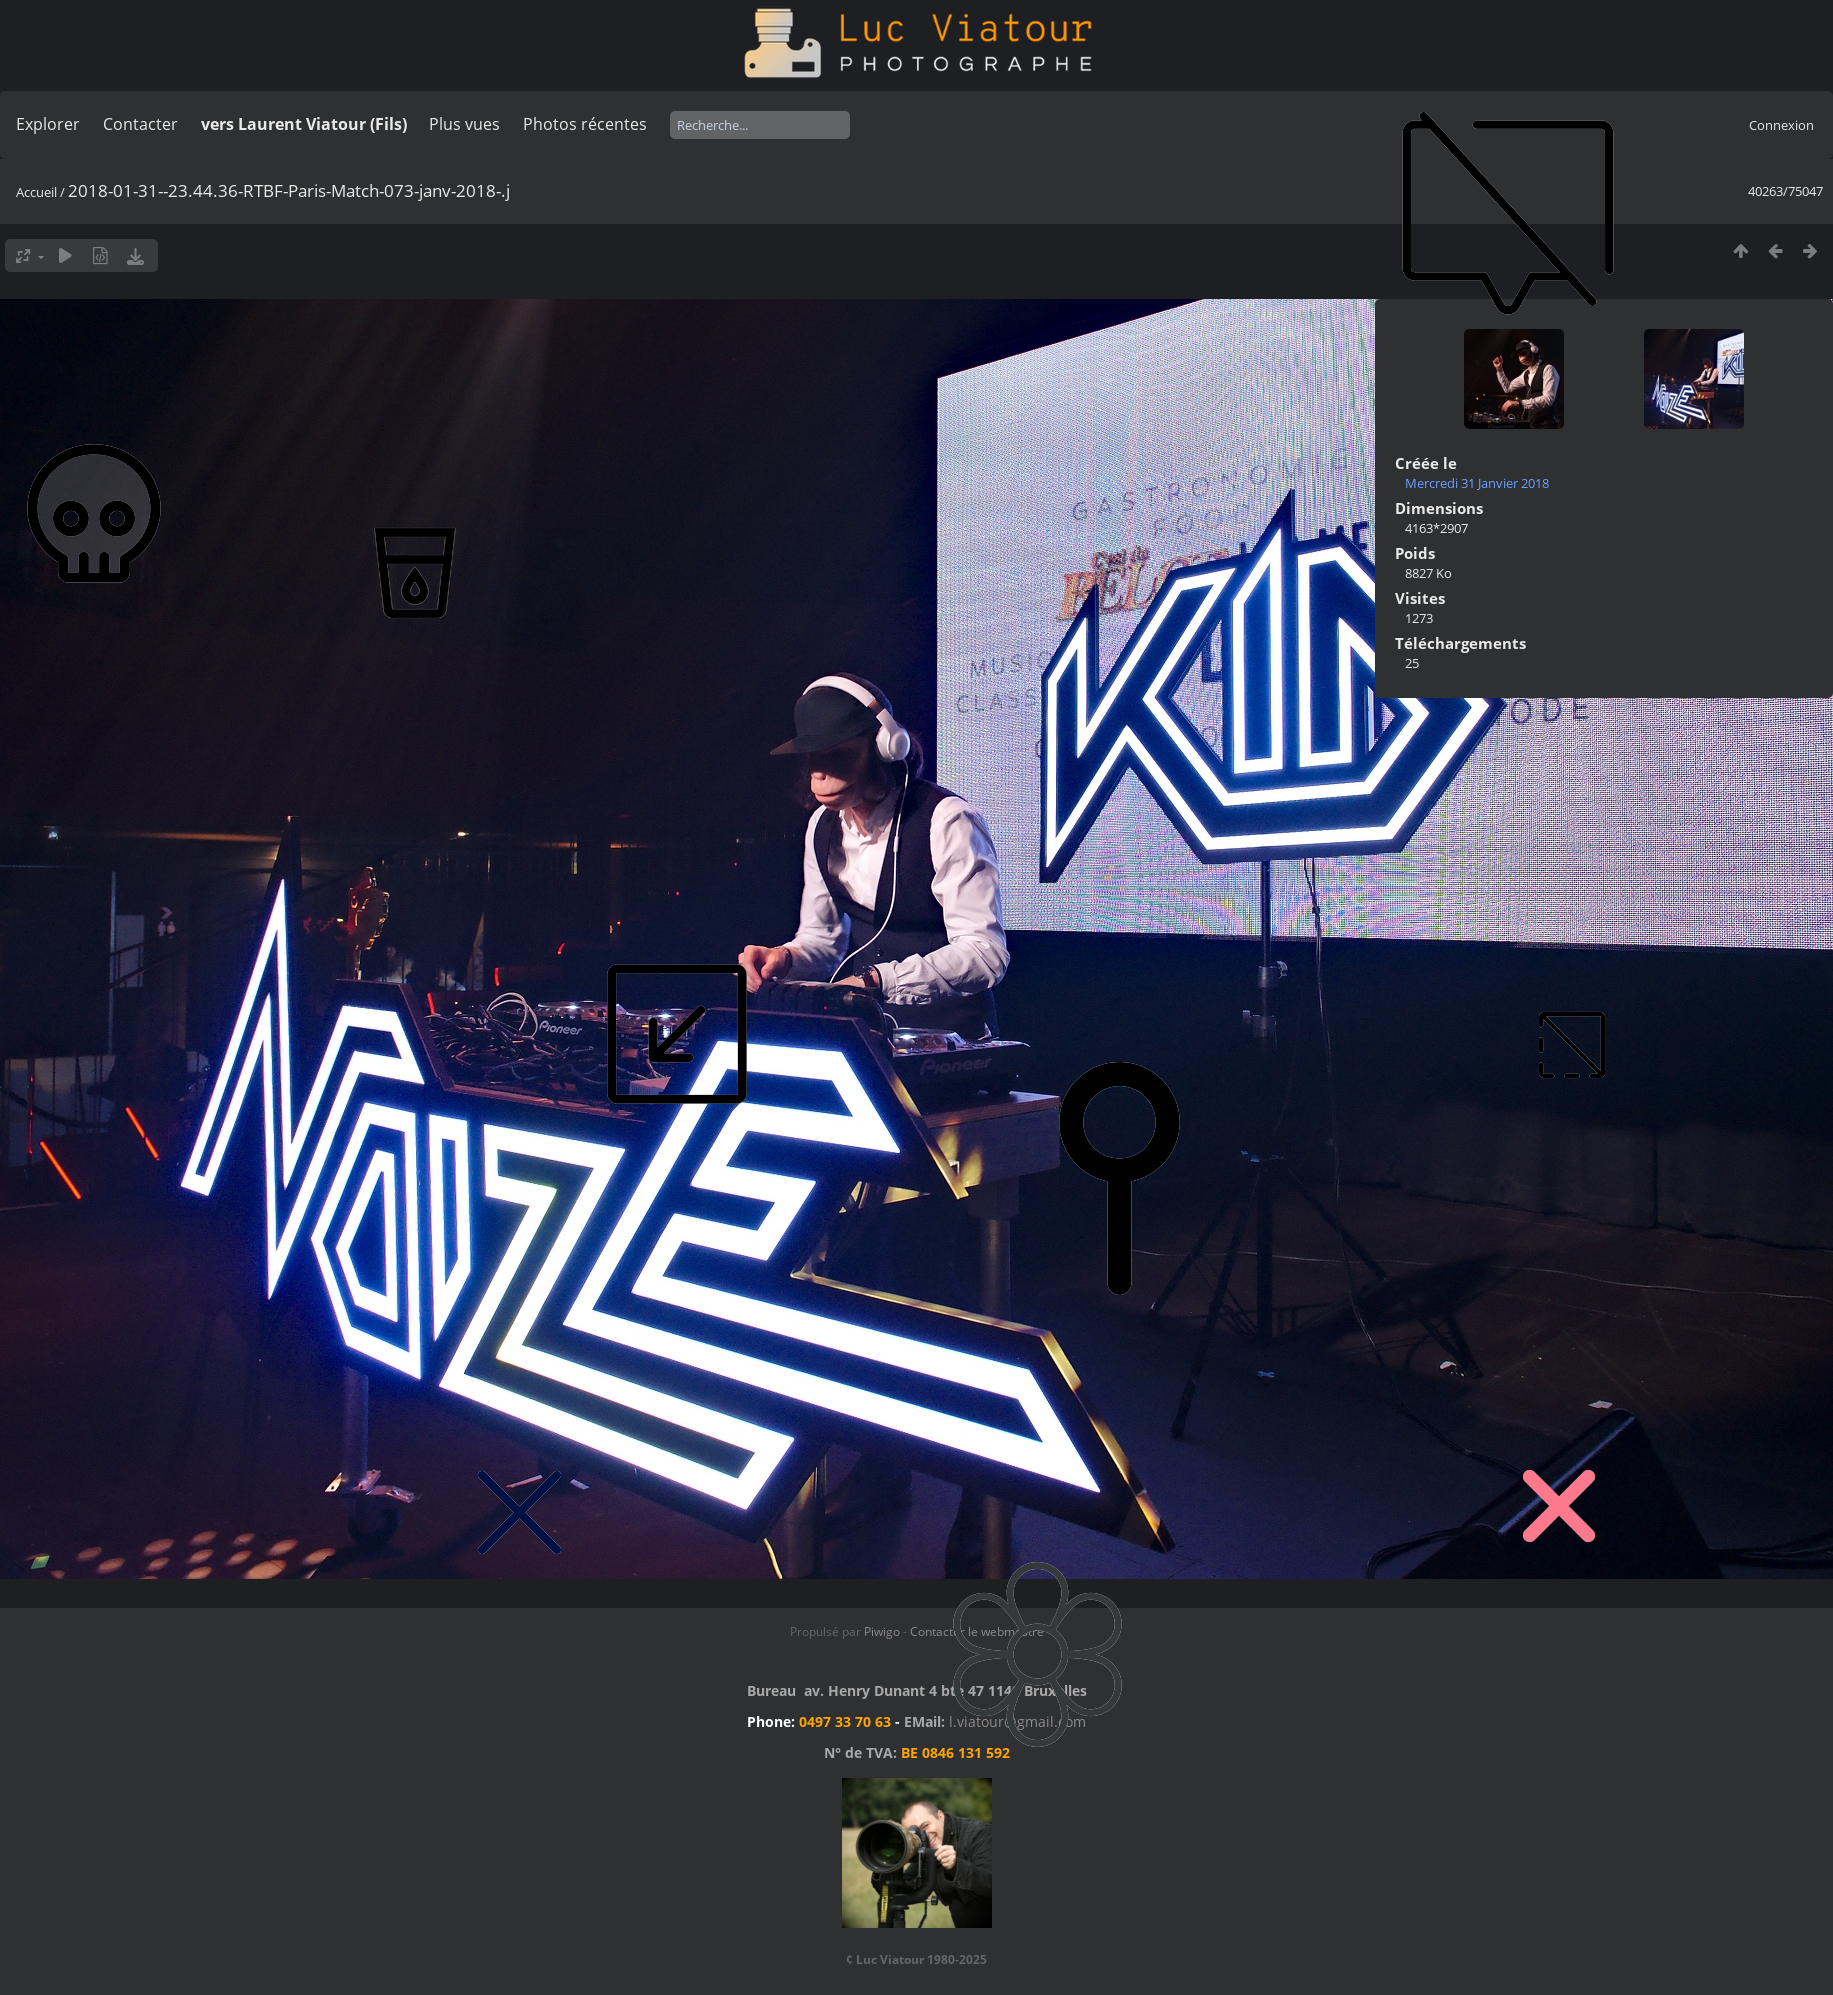  Describe the element at coordinates (519, 1512) in the screenshot. I see `close a window or dialog` at that location.